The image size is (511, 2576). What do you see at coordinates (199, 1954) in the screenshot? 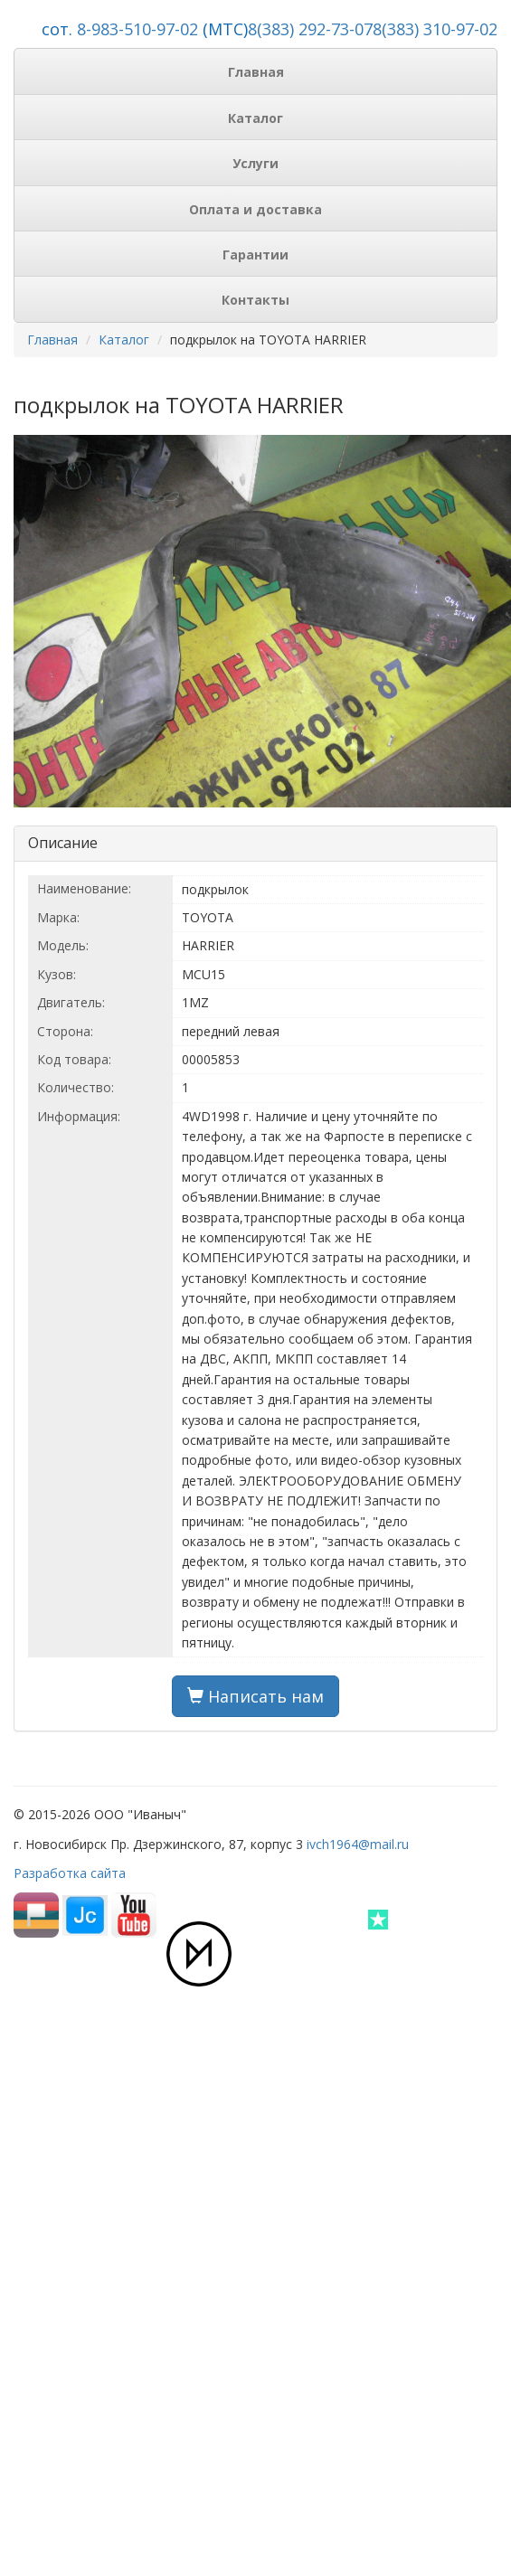
I see `osmc media center application logo` at bounding box center [199, 1954].